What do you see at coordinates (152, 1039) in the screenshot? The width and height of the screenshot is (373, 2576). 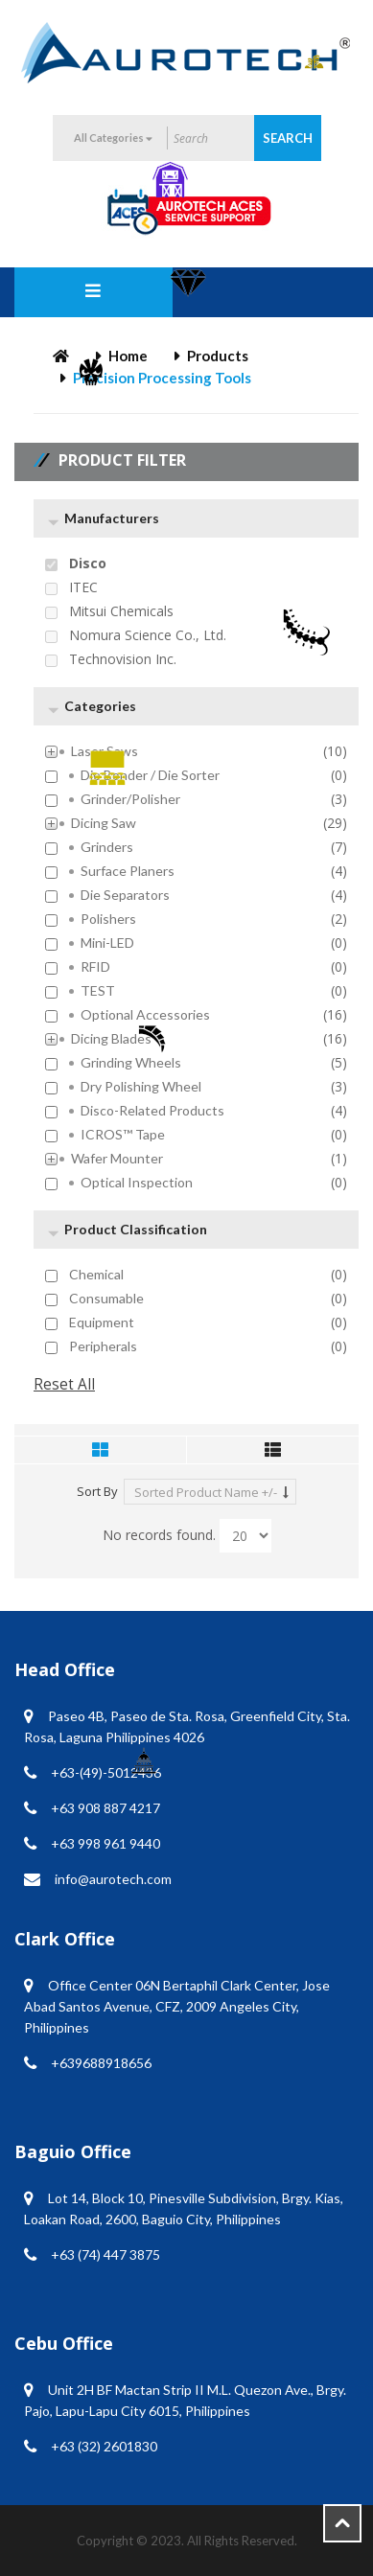 I see `armadillo tail icon for a creature or animal game element` at bounding box center [152, 1039].